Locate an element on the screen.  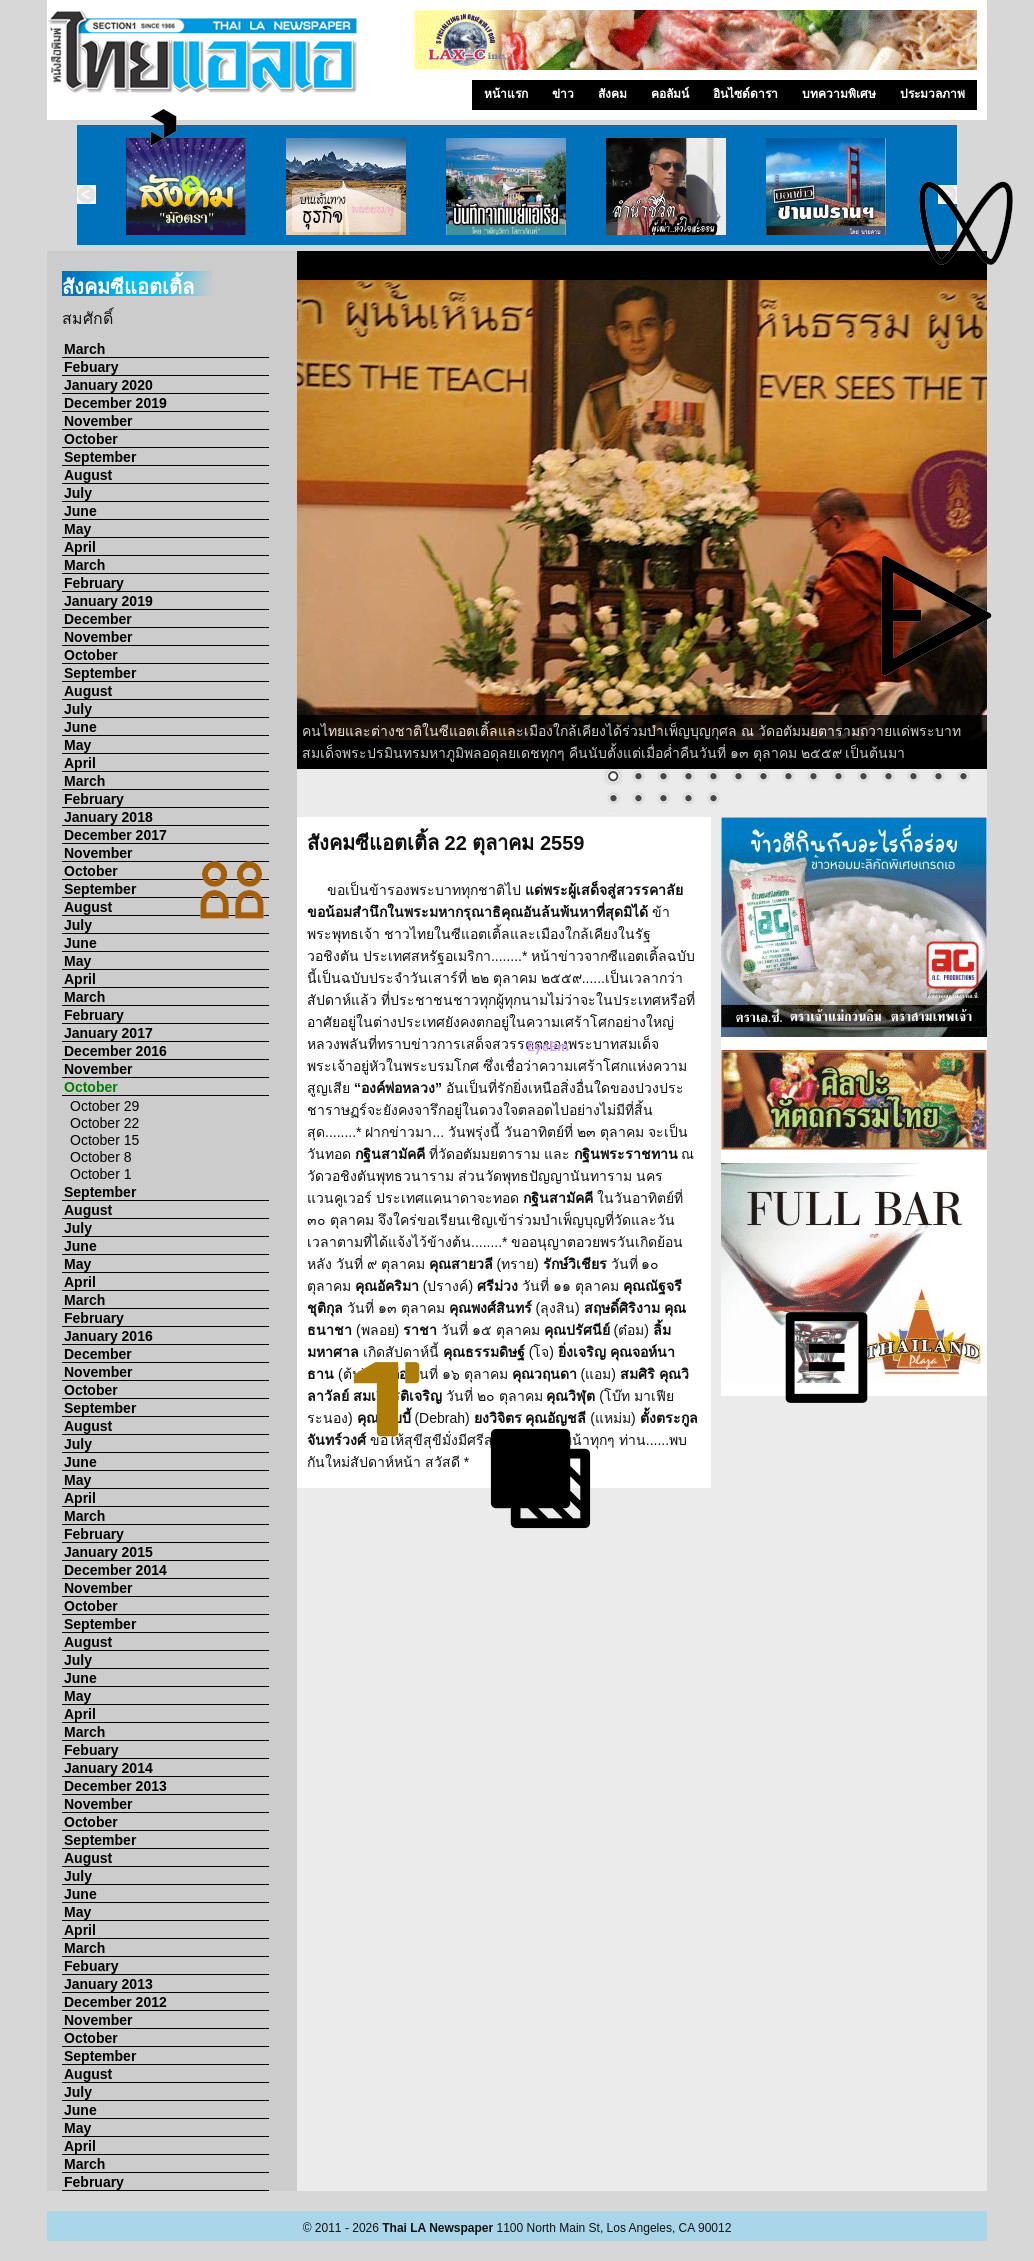
open Rock RMS church management app is located at coordinates (191, 185).